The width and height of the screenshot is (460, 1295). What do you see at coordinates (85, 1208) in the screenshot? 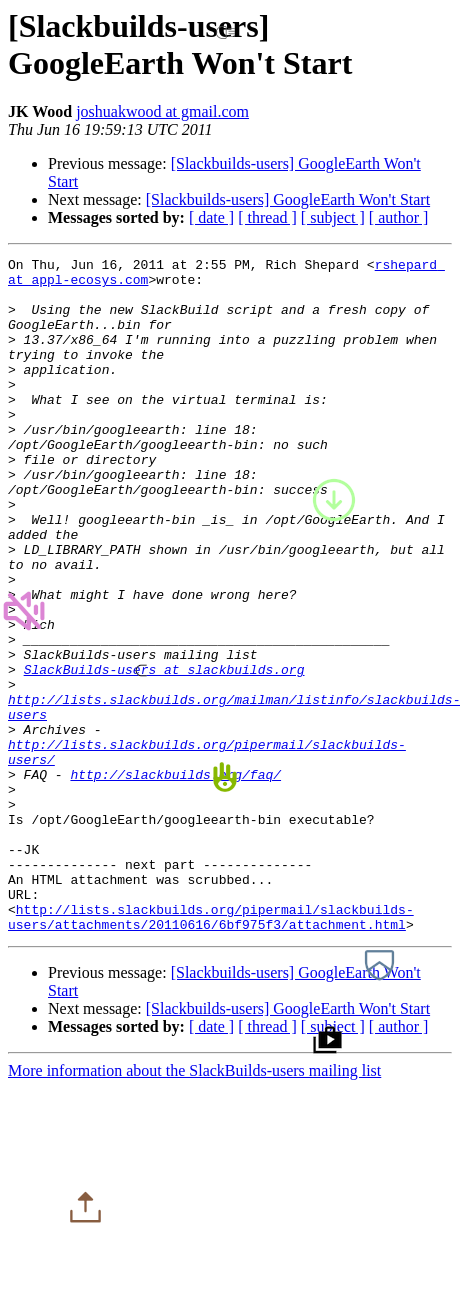
I see `upload a file or document` at bounding box center [85, 1208].